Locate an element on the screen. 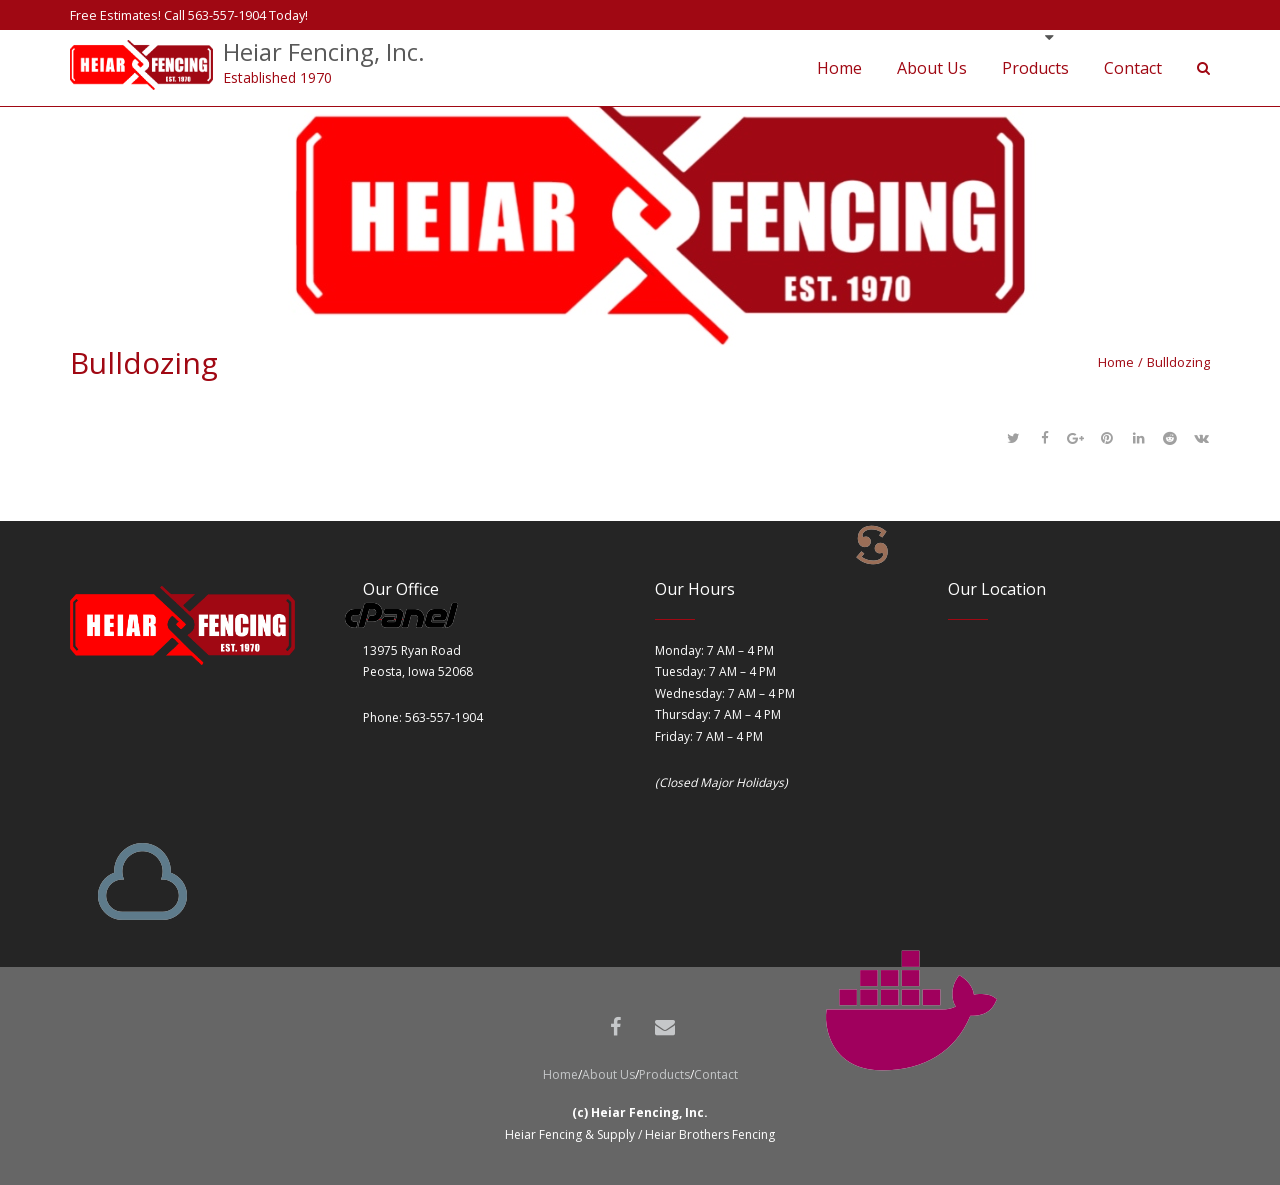 This screenshot has width=1280, height=1185. docker container platform logo is located at coordinates (911, 1010).